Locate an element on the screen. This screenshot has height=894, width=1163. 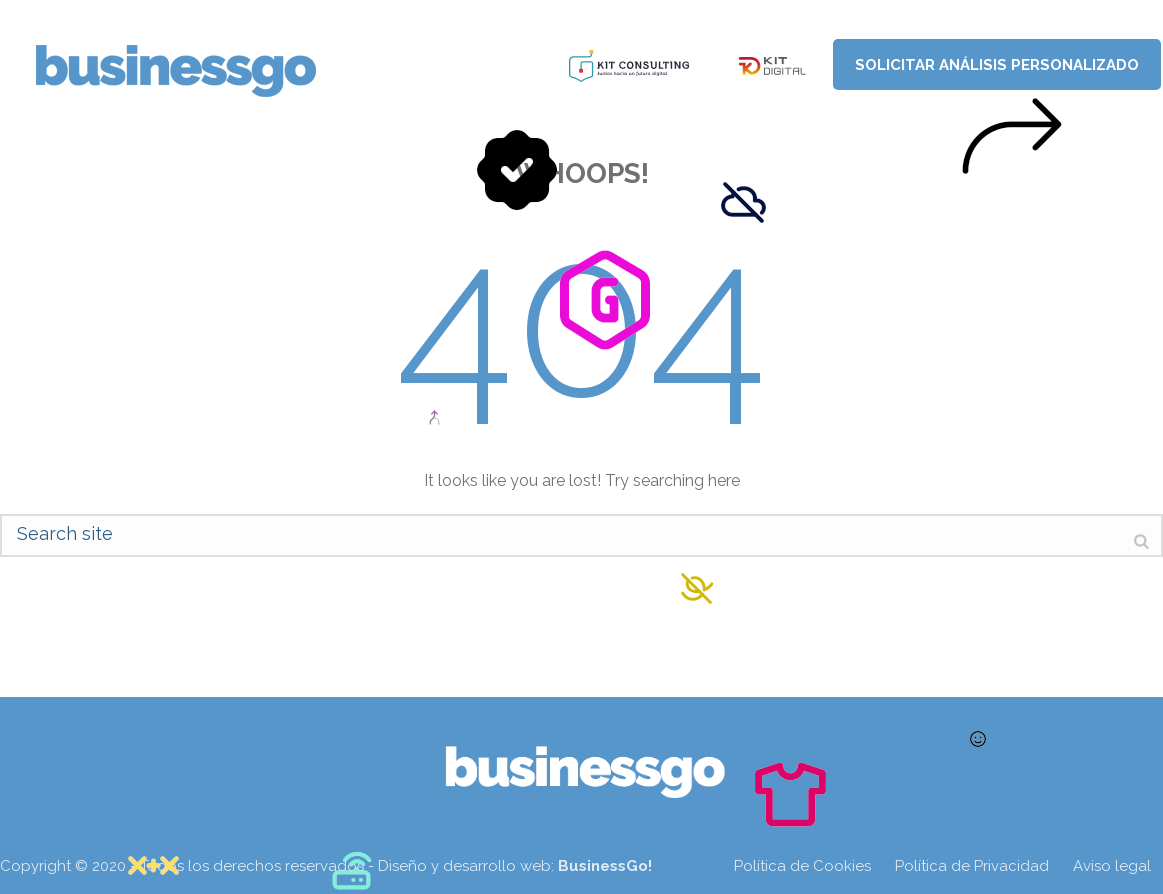
access router or network settings is located at coordinates (351, 870).